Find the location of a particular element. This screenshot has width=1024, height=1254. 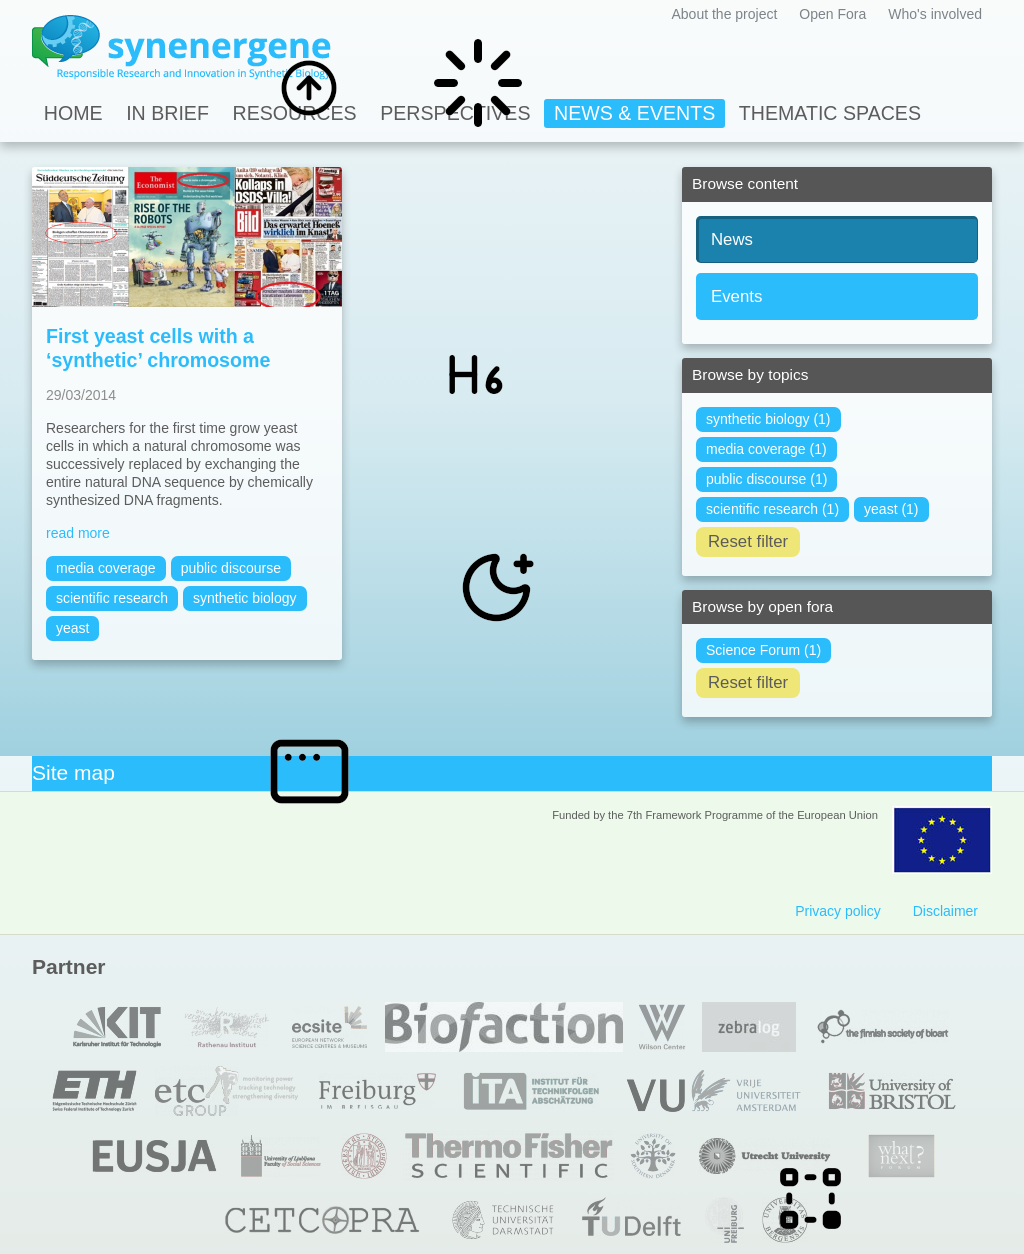

set transform anchor to bottom-right corner is located at coordinates (810, 1198).